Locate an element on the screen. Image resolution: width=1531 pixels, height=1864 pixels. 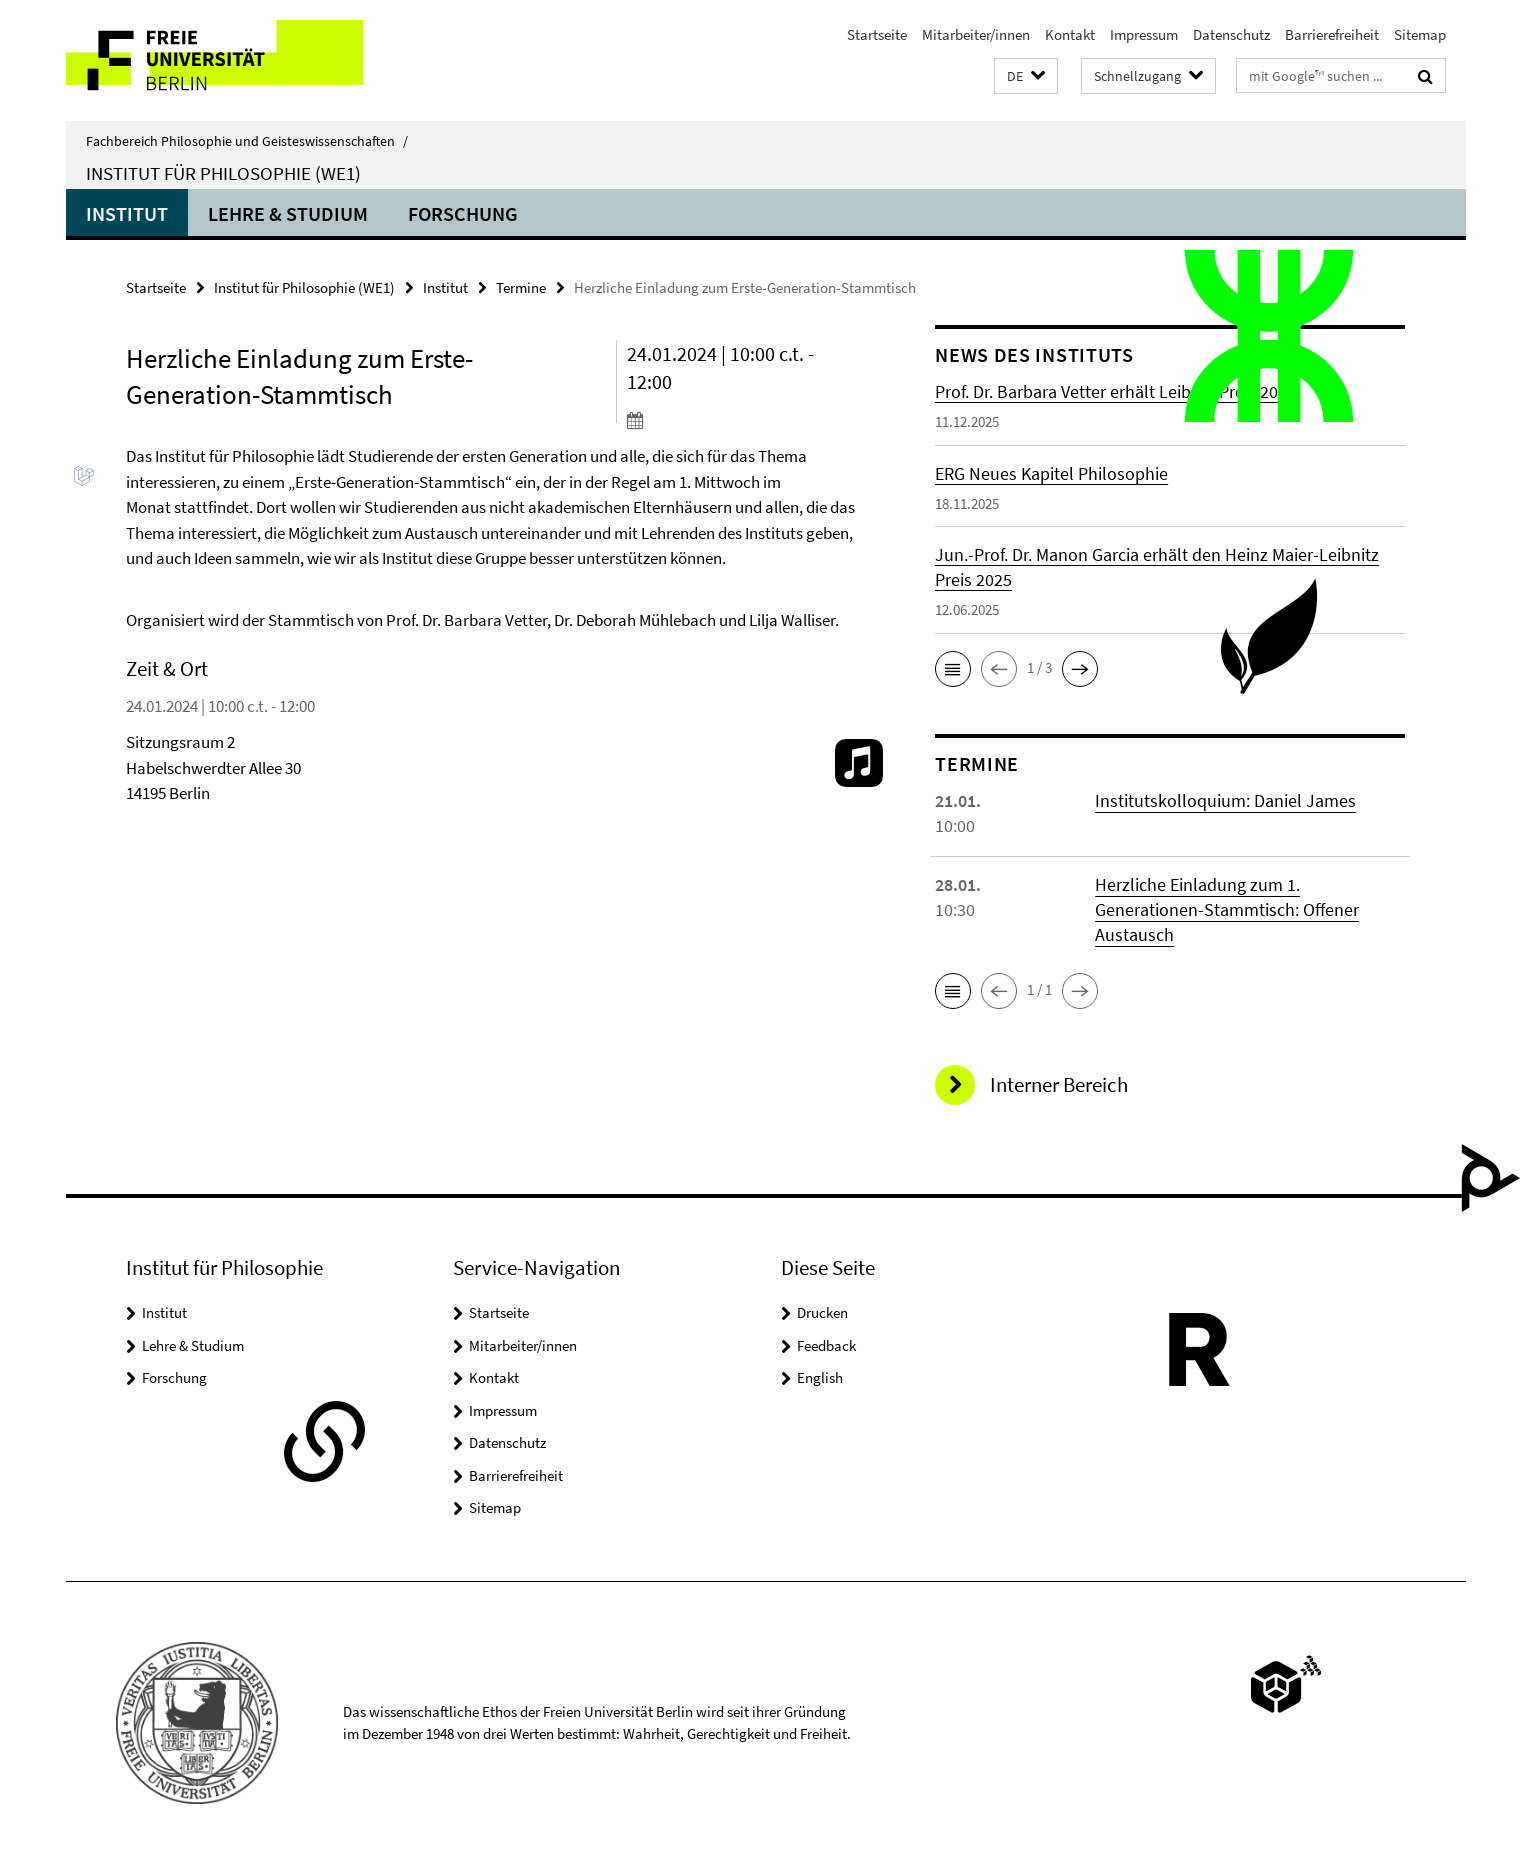
resend email service logo is located at coordinates (1199, 1349).